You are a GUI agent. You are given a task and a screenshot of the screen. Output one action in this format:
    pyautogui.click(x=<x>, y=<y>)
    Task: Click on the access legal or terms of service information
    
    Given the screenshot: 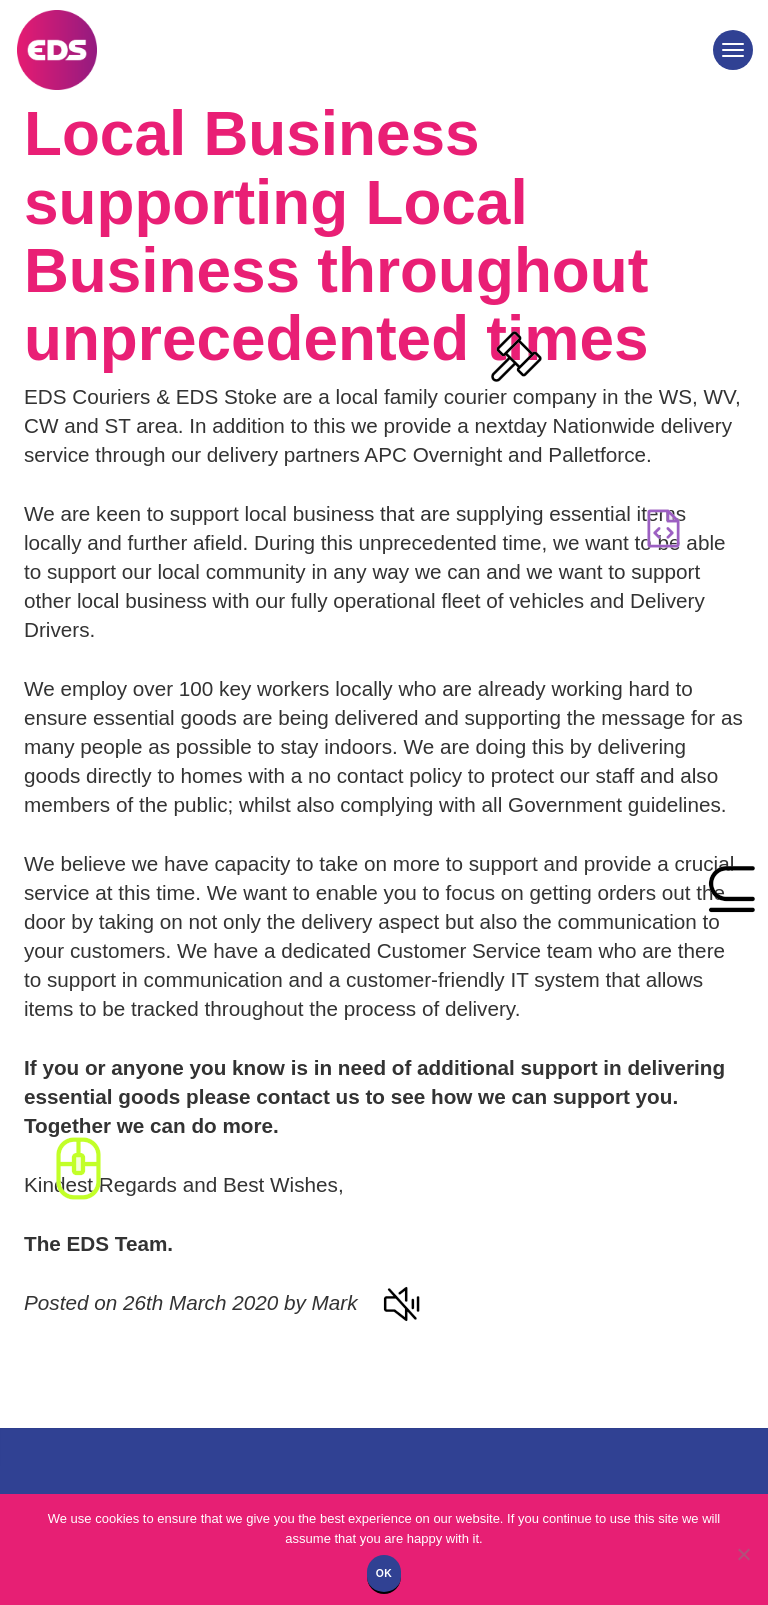 What is the action you would take?
    pyautogui.click(x=514, y=358)
    